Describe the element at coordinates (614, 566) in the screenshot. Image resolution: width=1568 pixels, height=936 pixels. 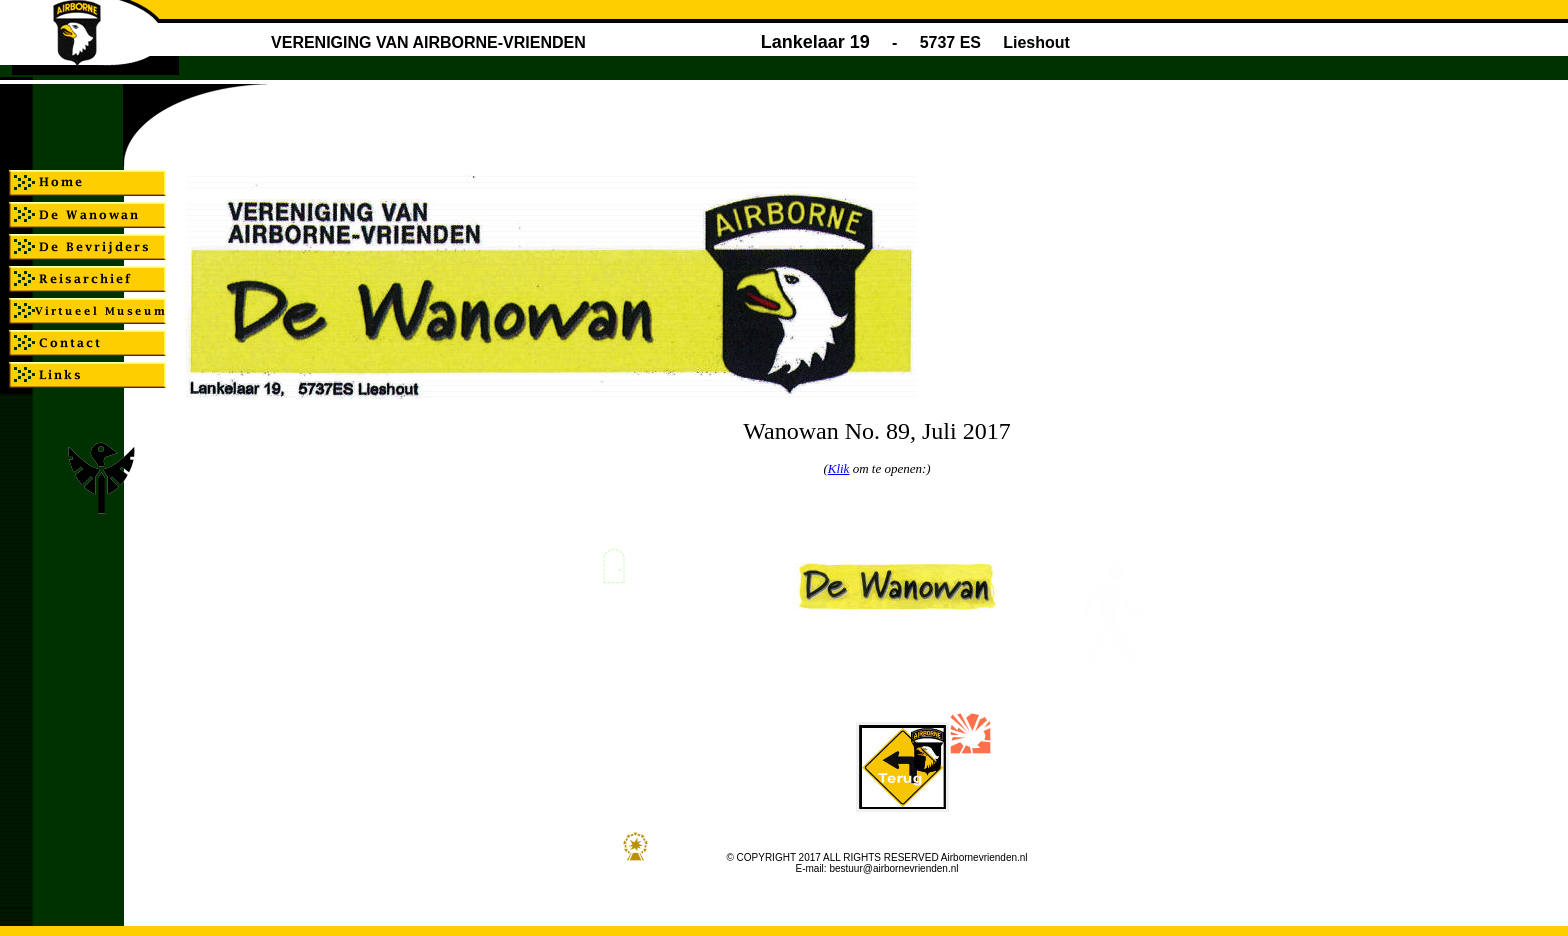
I see `discover a hidden passage or secret area` at that location.